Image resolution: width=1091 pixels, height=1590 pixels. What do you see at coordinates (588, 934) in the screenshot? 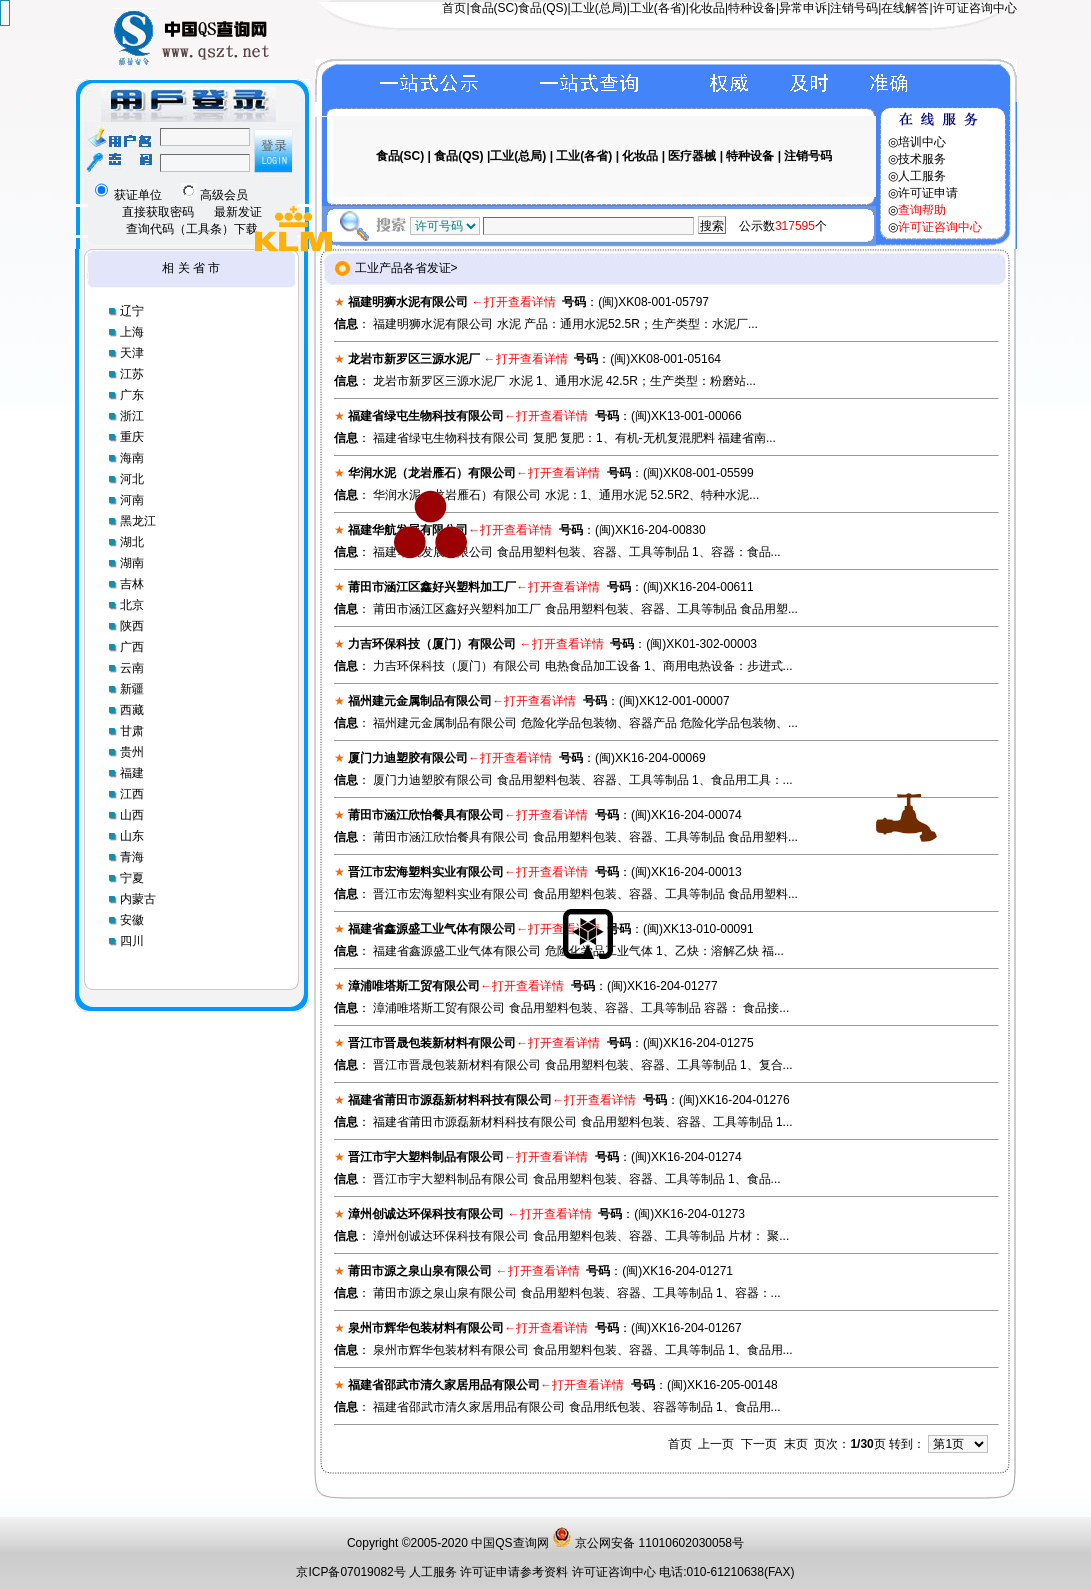
I see `quarkus framework logo` at bounding box center [588, 934].